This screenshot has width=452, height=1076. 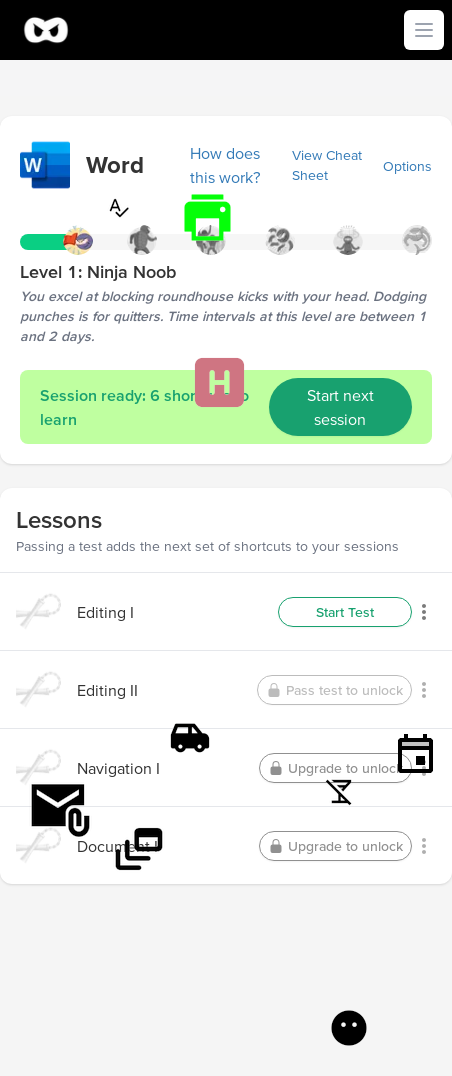 I want to click on attach a file to an email, so click(x=60, y=810).